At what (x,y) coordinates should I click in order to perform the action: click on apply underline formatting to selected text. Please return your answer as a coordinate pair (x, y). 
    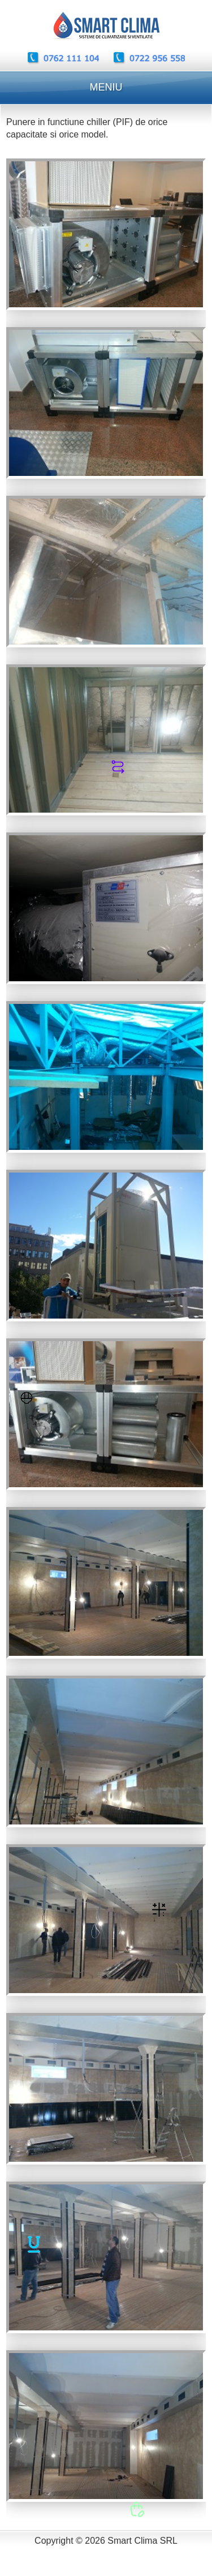
    Looking at the image, I should click on (34, 2244).